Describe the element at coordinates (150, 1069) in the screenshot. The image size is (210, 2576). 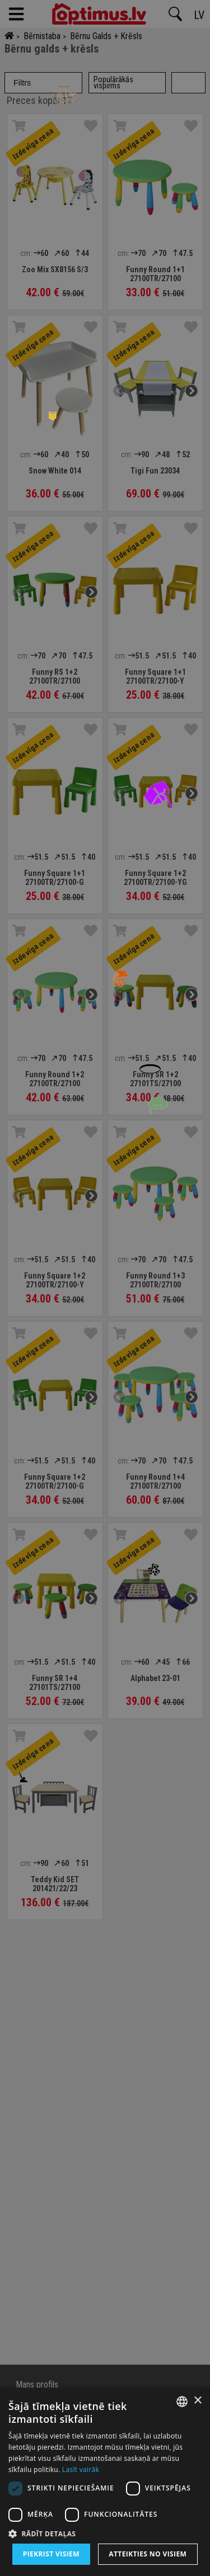
I see `indicates a pit or trap hazard in gameplay` at that location.